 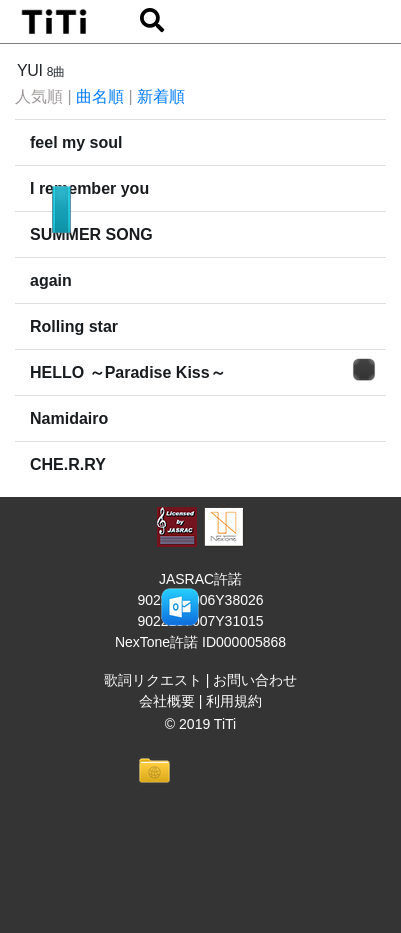 I want to click on iPod nano device connected, so click(x=61, y=210).